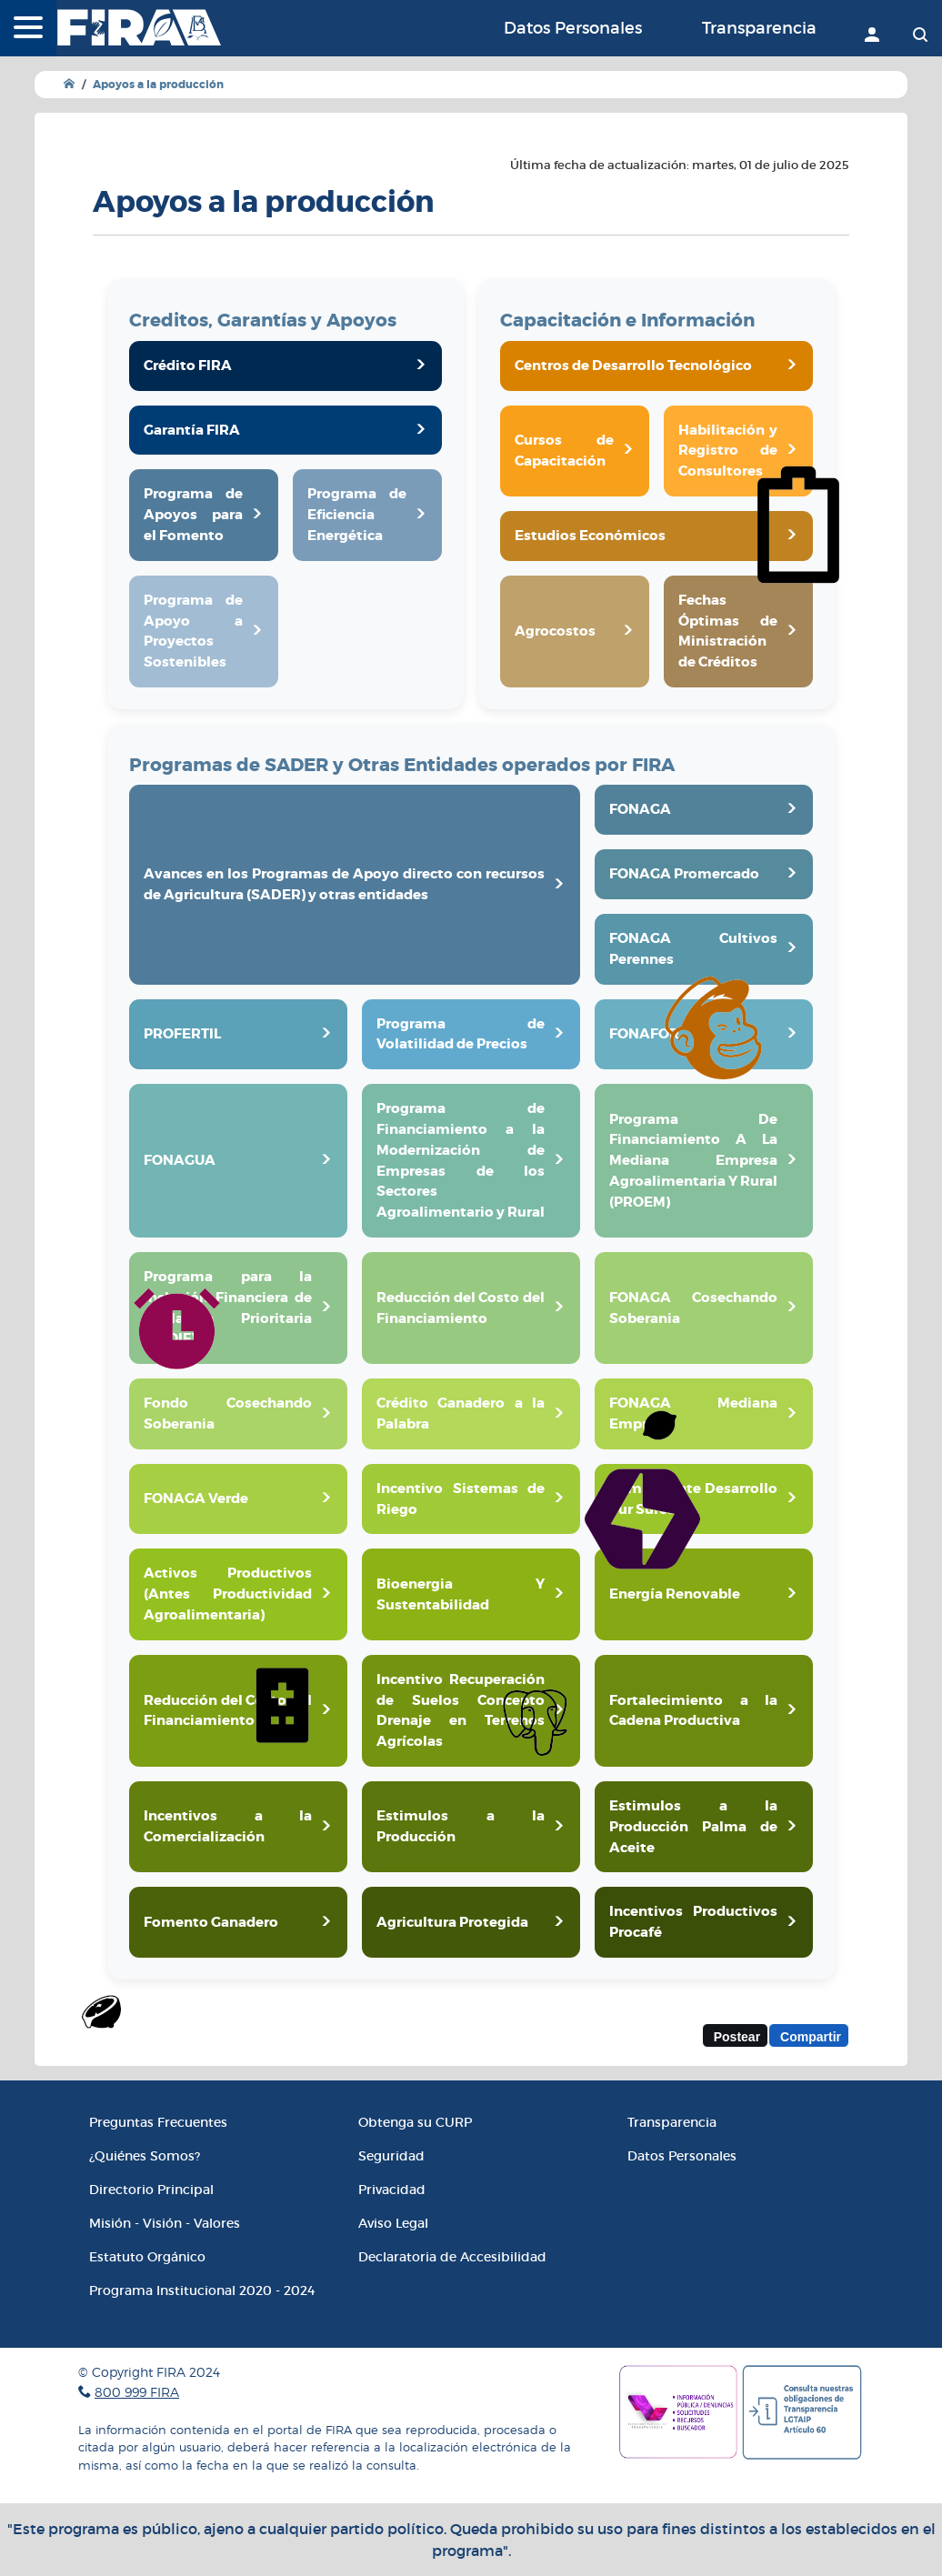 Image resolution: width=942 pixels, height=2576 pixels. Describe the element at coordinates (642, 1519) in the screenshot. I see `chakra ui logo` at that location.